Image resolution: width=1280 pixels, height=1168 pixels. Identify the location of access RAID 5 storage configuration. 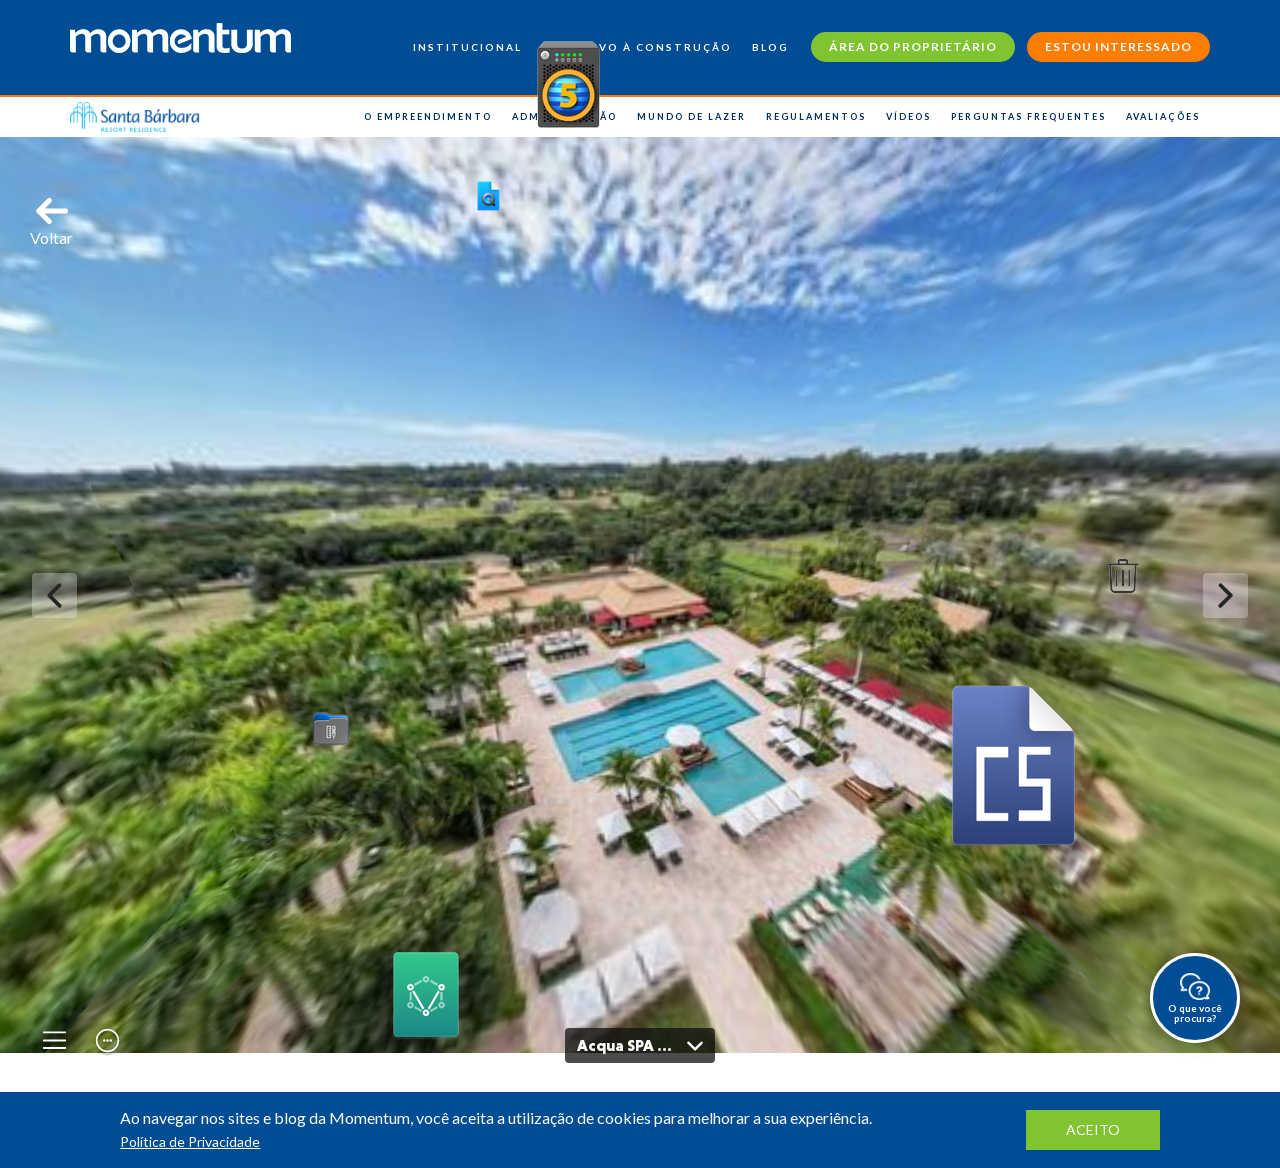
(568, 84).